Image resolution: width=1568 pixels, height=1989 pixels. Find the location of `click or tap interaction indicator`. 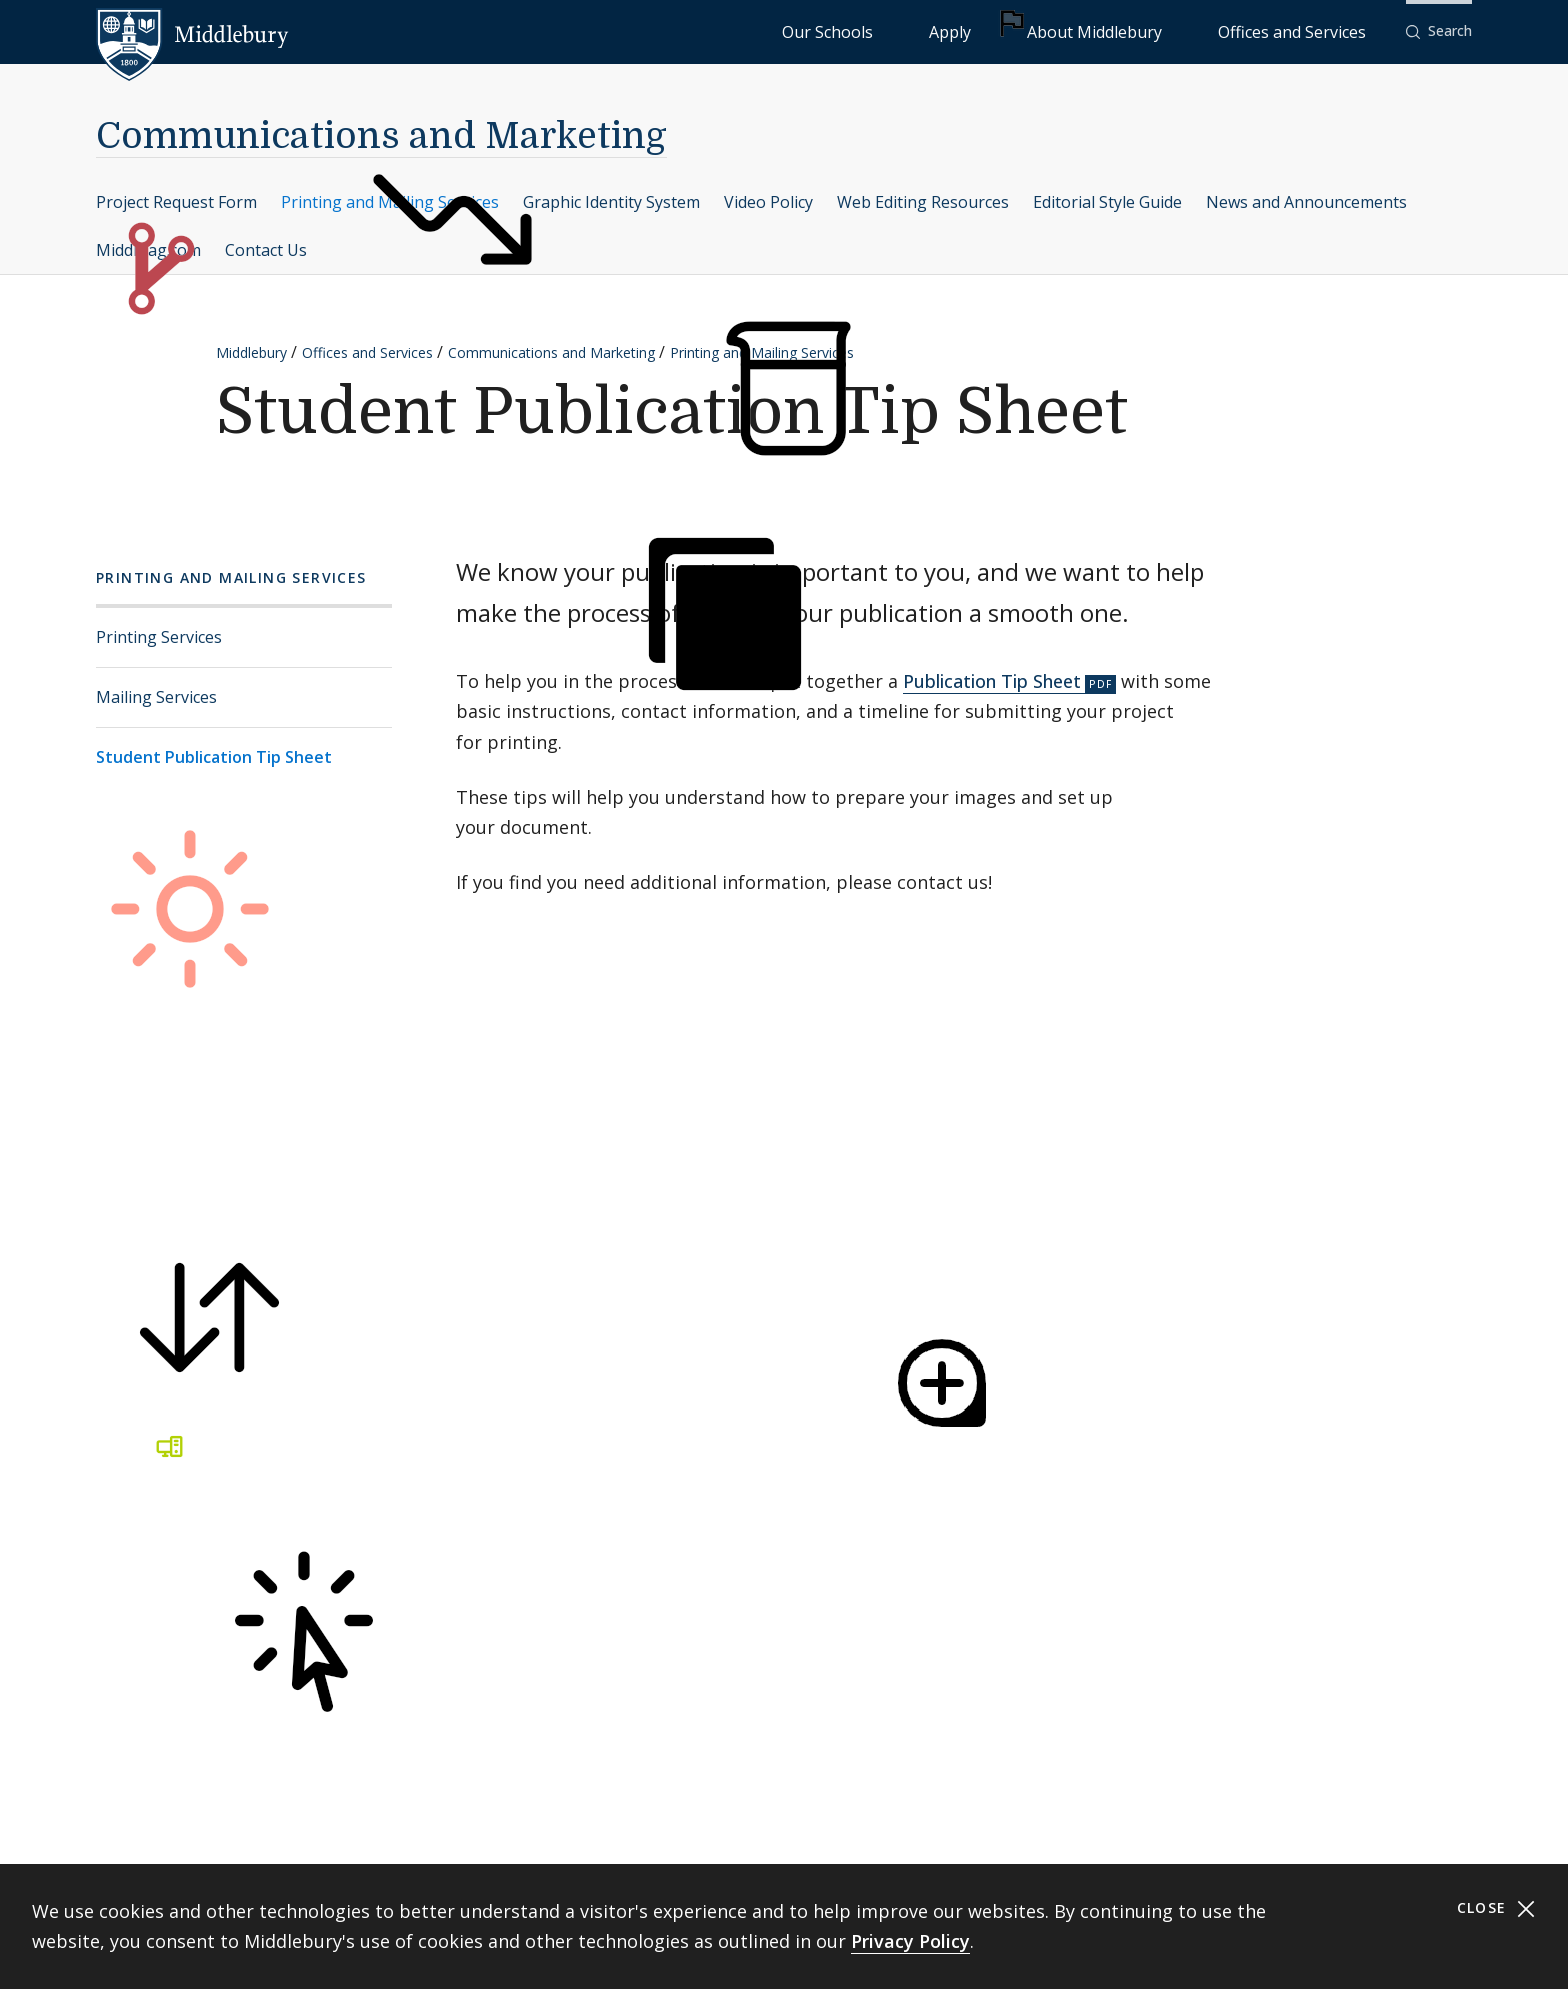

click or tap interaction indicator is located at coordinates (304, 1632).